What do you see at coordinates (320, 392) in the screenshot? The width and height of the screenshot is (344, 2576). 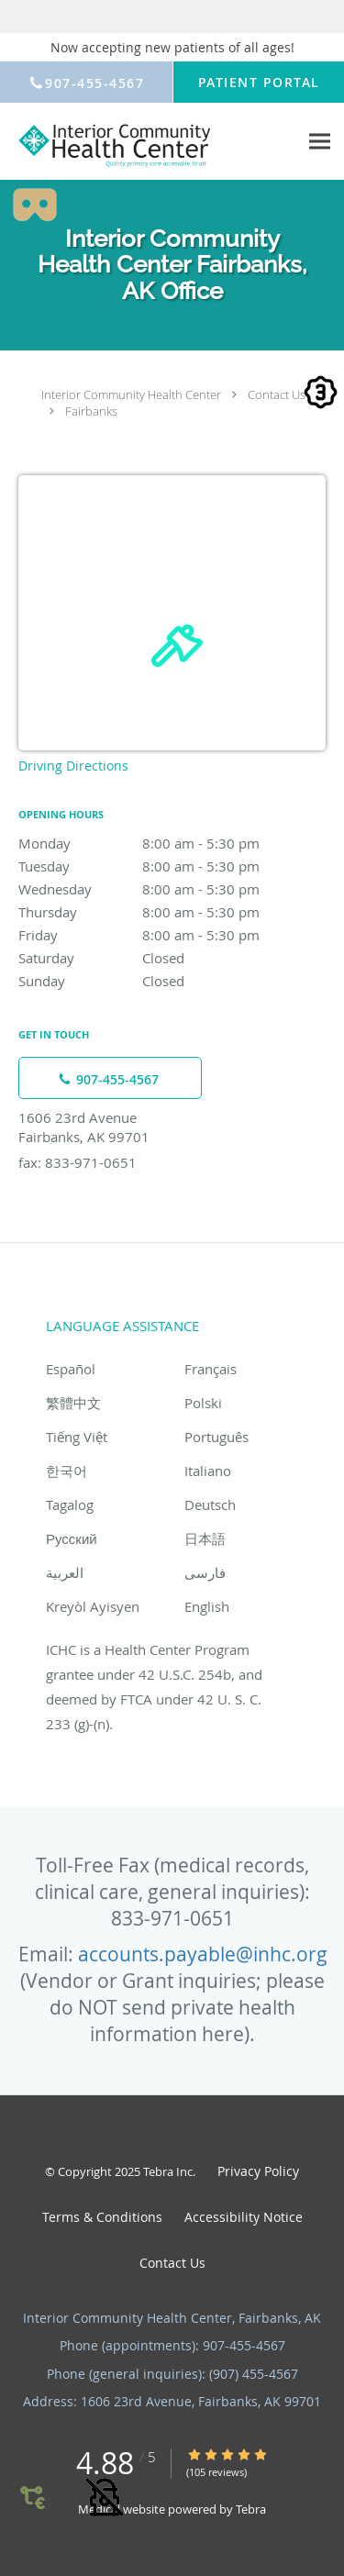 I see `indicates third place or bronze ranking` at bounding box center [320, 392].